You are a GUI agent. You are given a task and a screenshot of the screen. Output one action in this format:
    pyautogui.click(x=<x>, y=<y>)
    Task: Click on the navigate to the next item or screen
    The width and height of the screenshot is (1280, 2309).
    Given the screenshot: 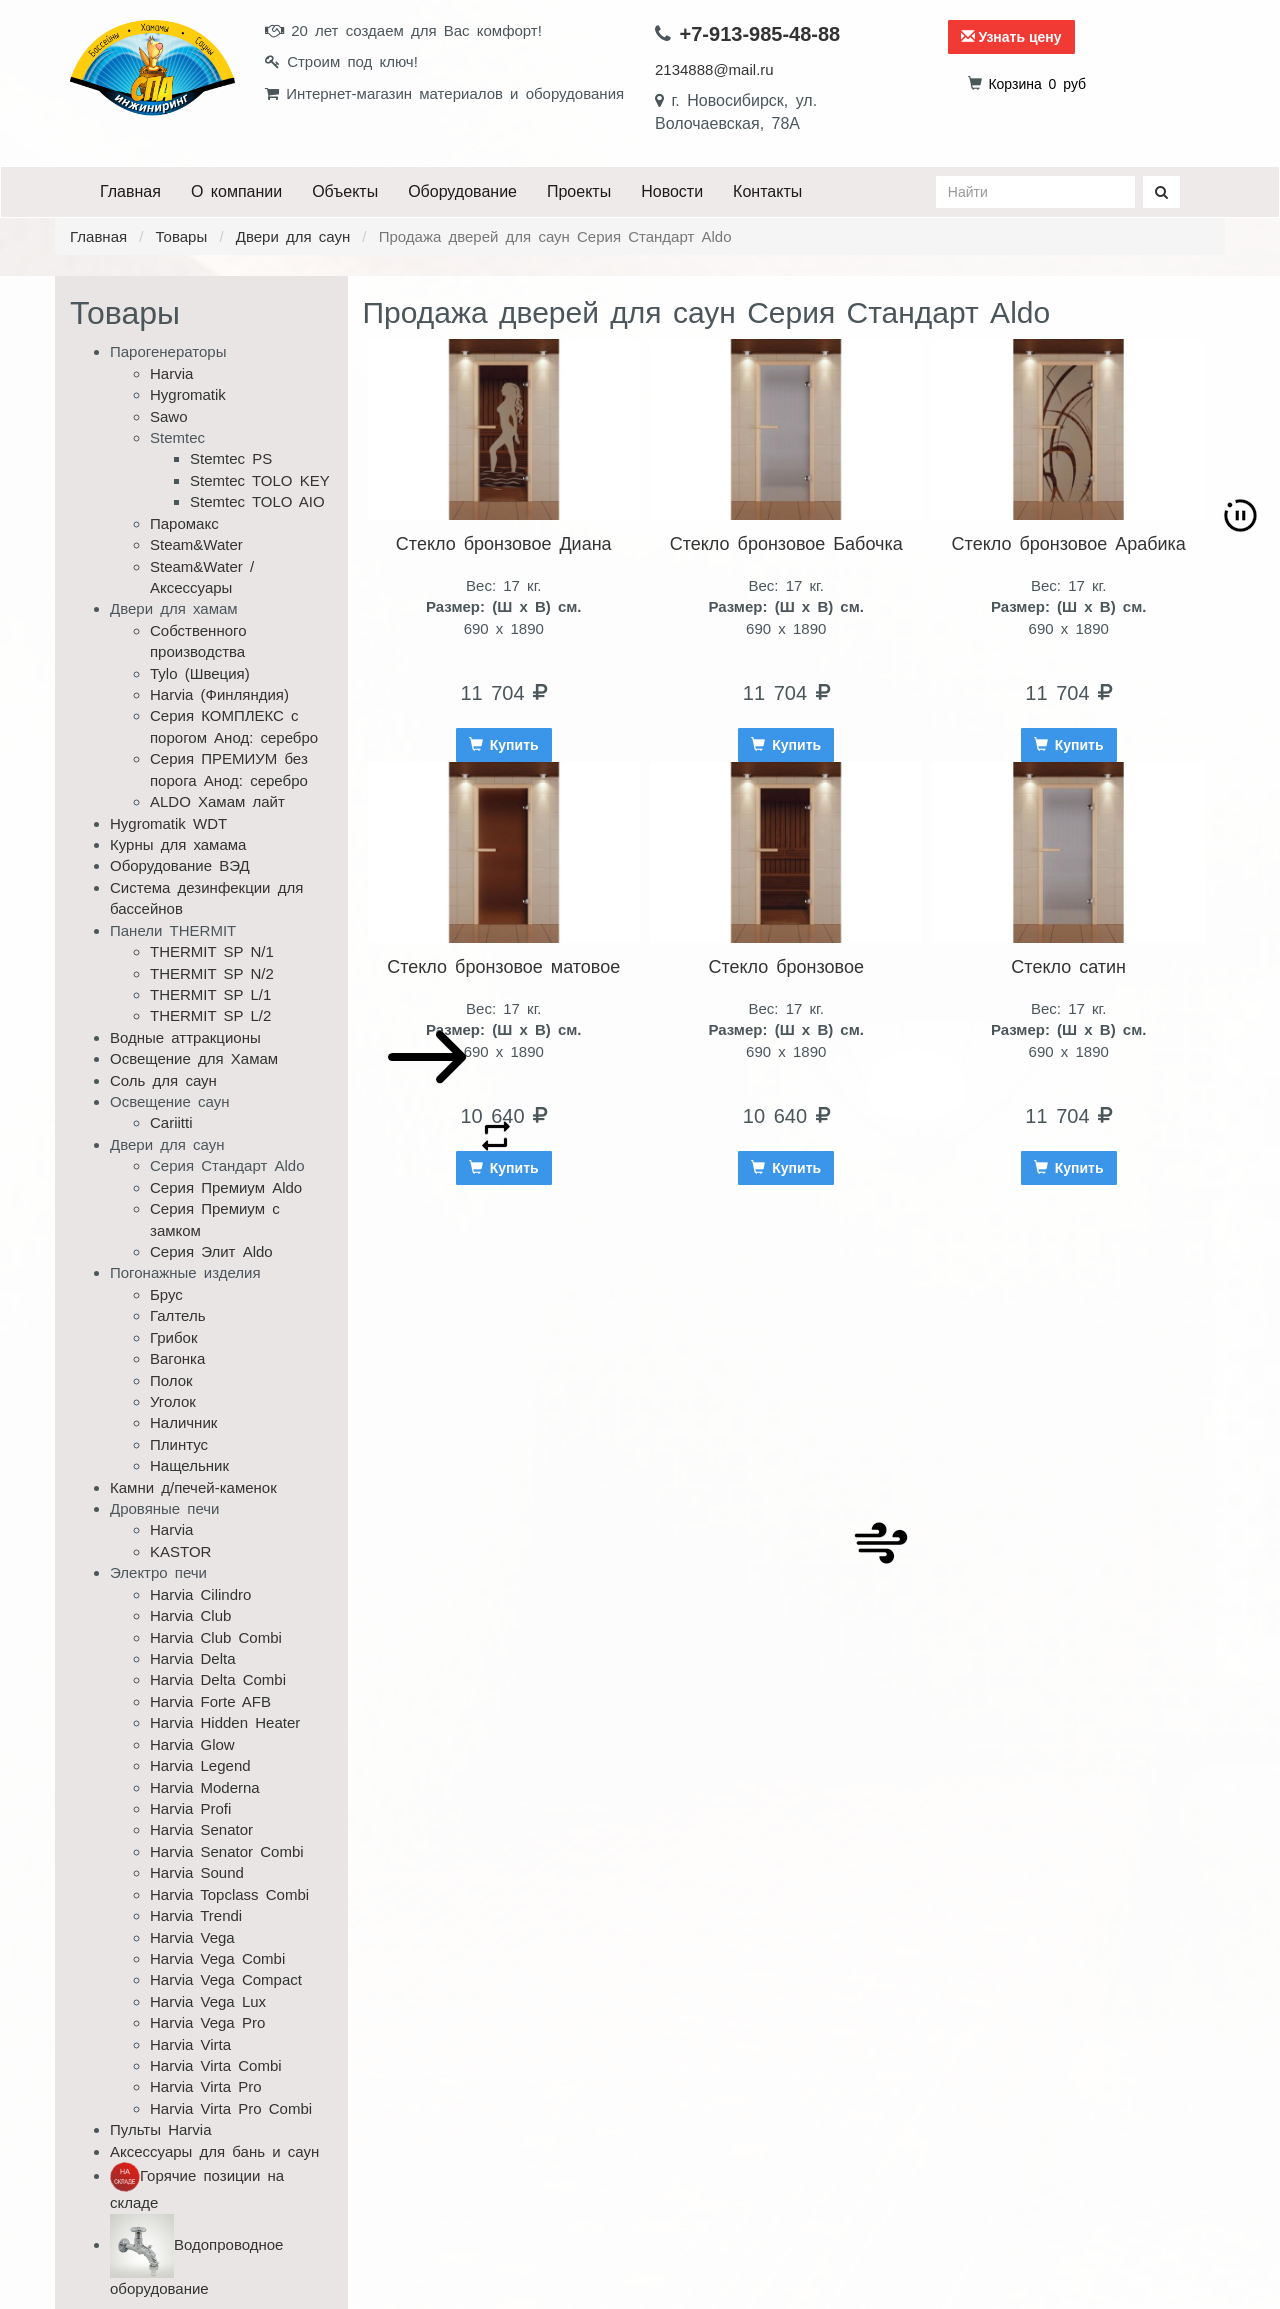 What is the action you would take?
    pyautogui.click(x=428, y=1057)
    